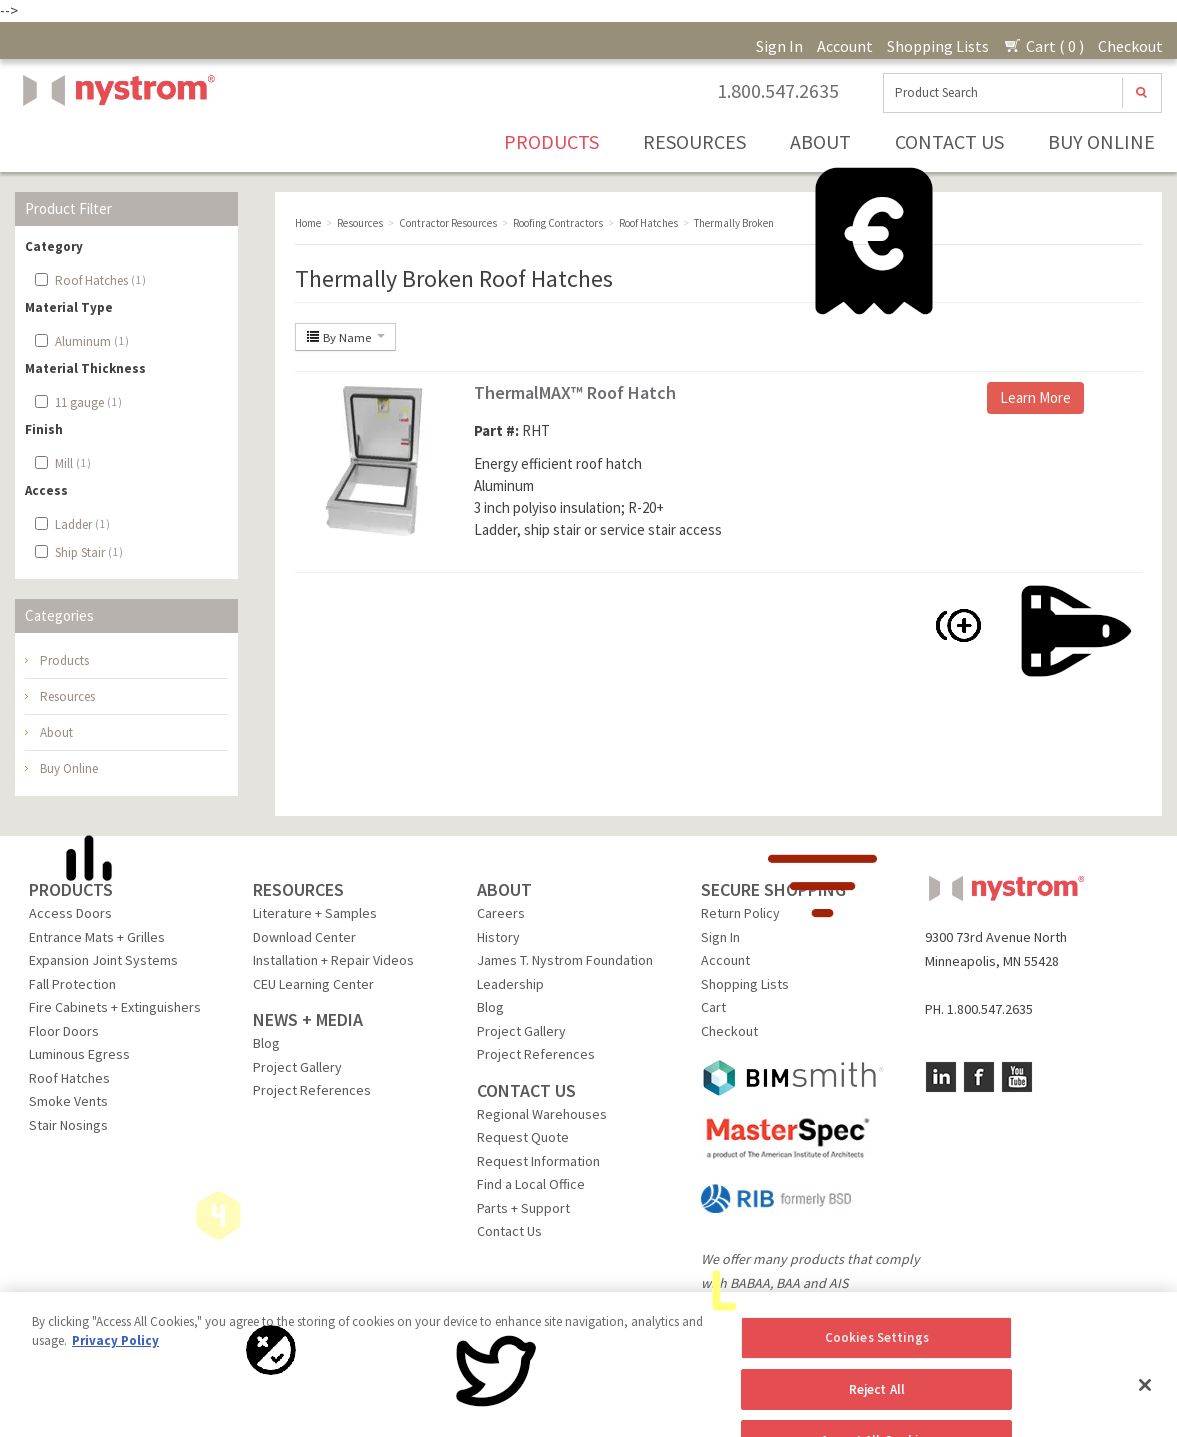  What do you see at coordinates (874, 241) in the screenshot?
I see `view euro payment receipt` at bounding box center [874, 241].